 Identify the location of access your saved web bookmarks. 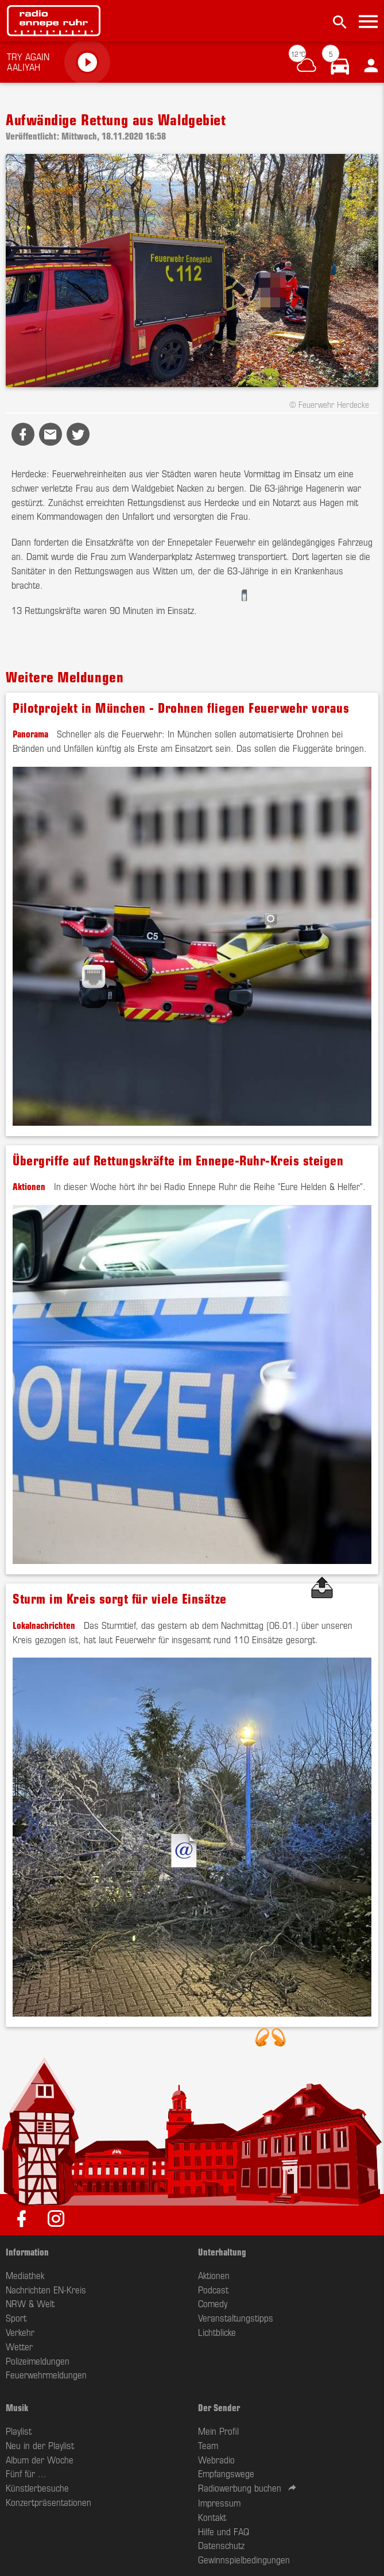
(184, 1851).